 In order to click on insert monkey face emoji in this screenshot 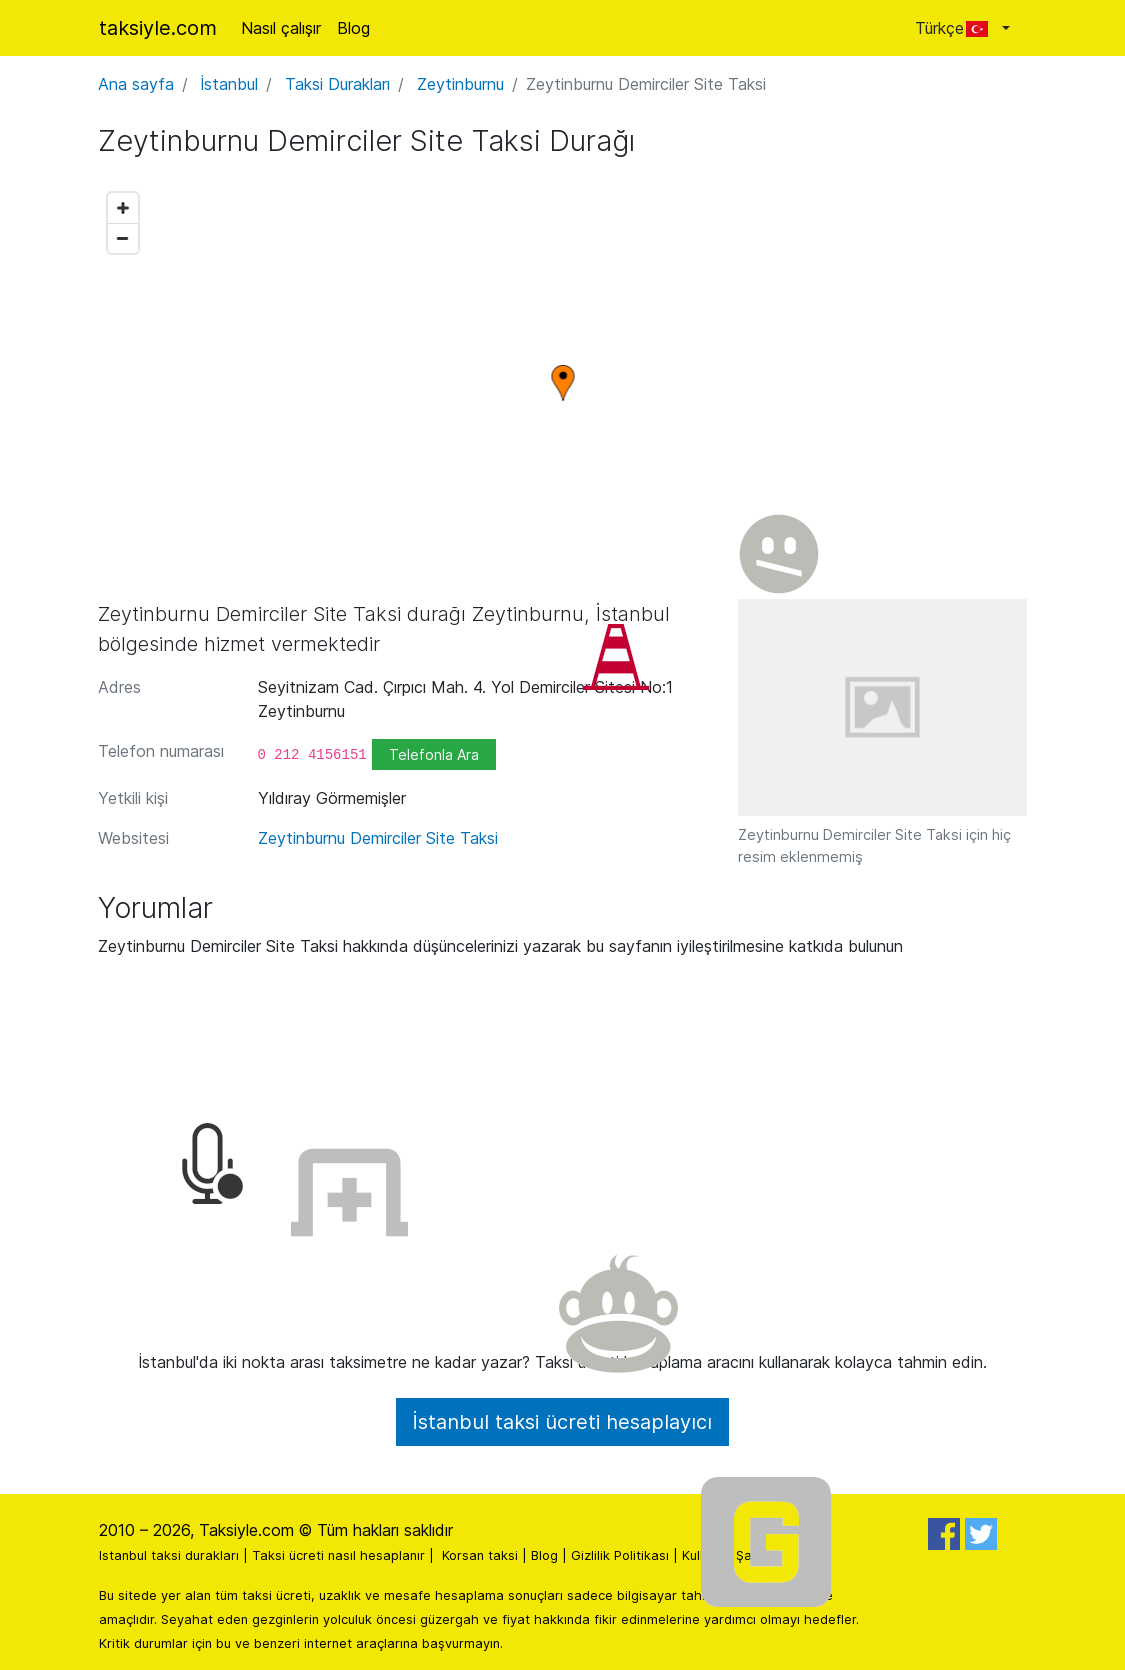, I will do `click(618, 1313)`.